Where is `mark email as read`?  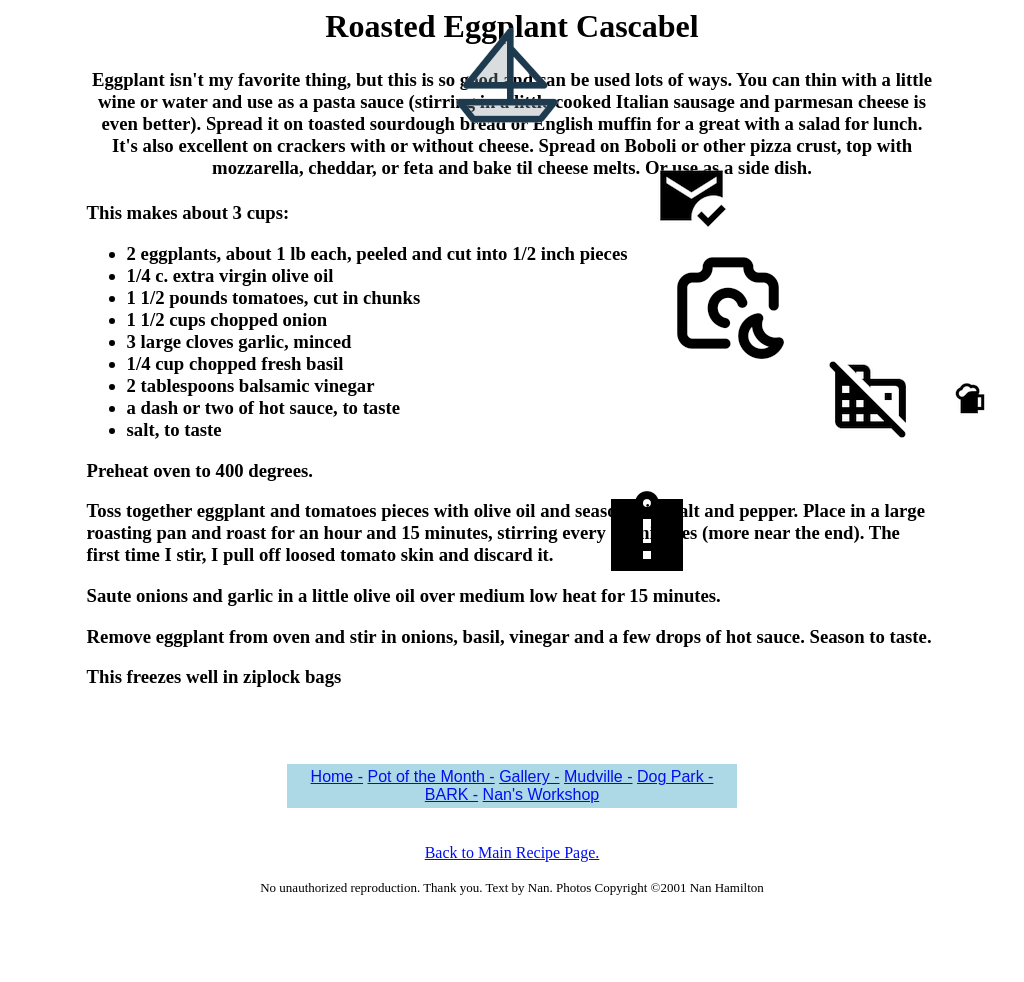 mark email as read is located at coordinates (691, 195).